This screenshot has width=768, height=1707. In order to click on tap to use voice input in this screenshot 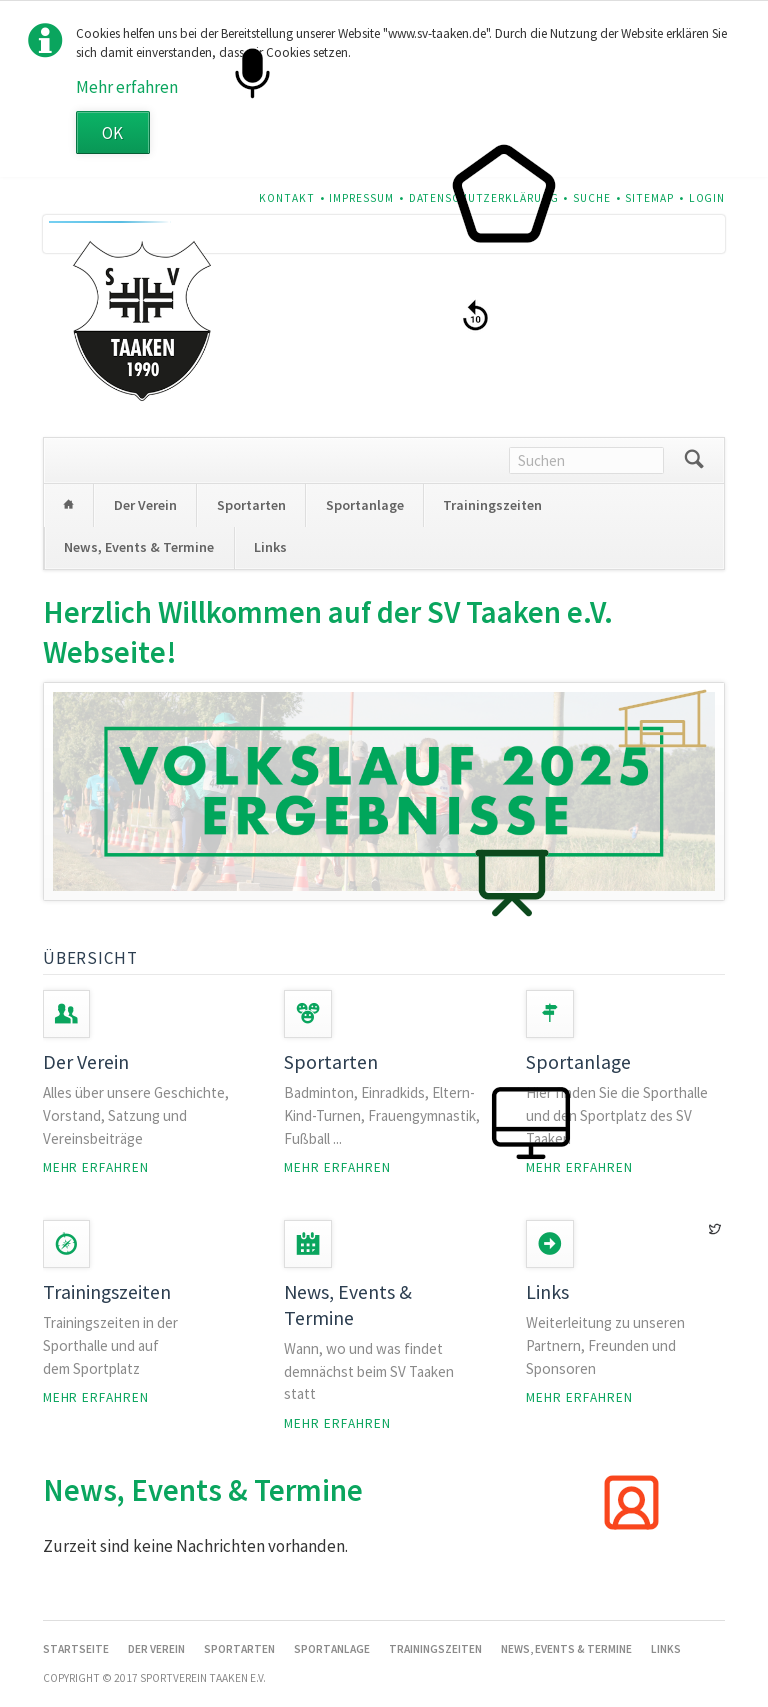, I will do `click(252, 72)`.